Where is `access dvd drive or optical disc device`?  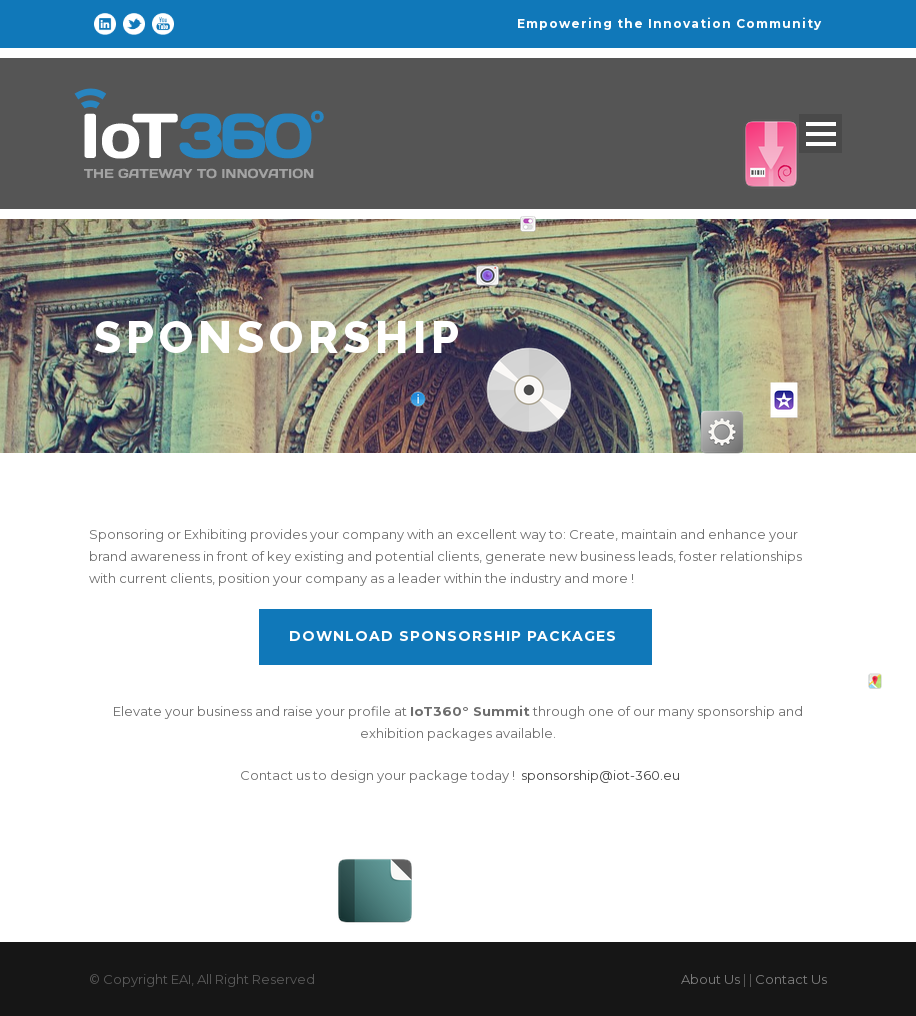
access dvd drive or optical disc device is located at coordinates (529, 390).